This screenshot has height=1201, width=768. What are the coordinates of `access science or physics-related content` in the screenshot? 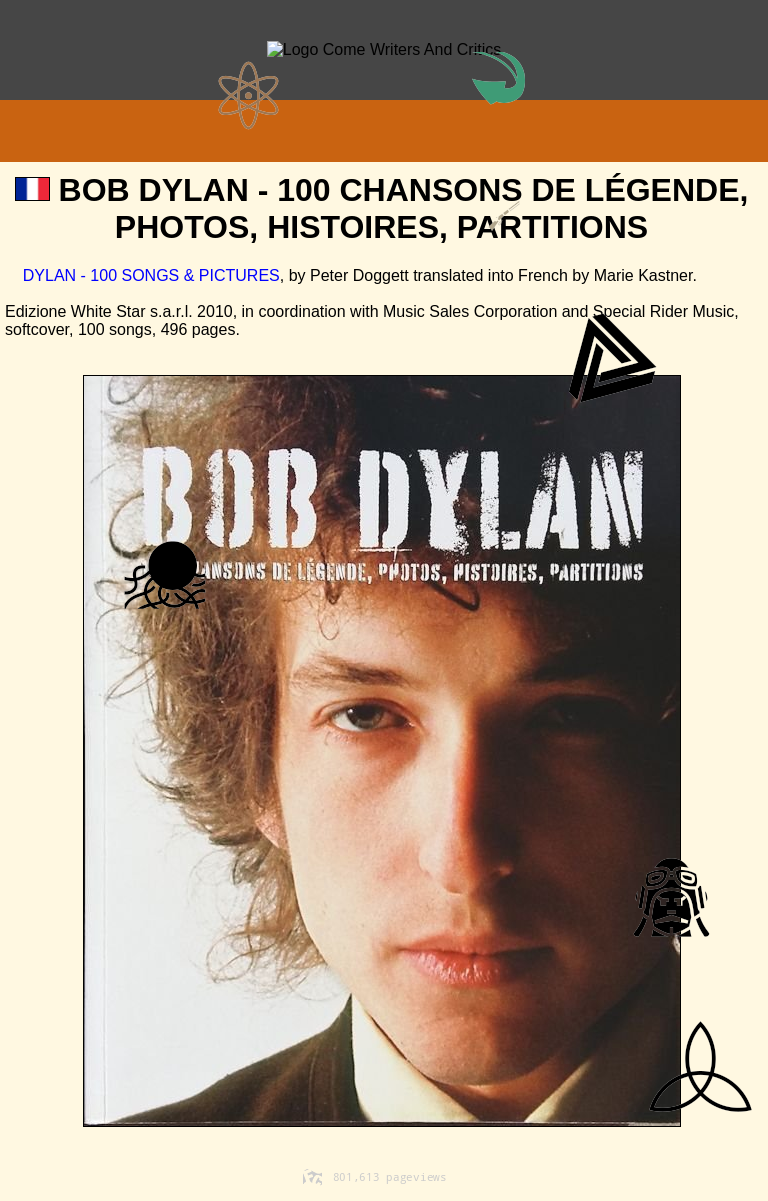 It's located at (248, 95).